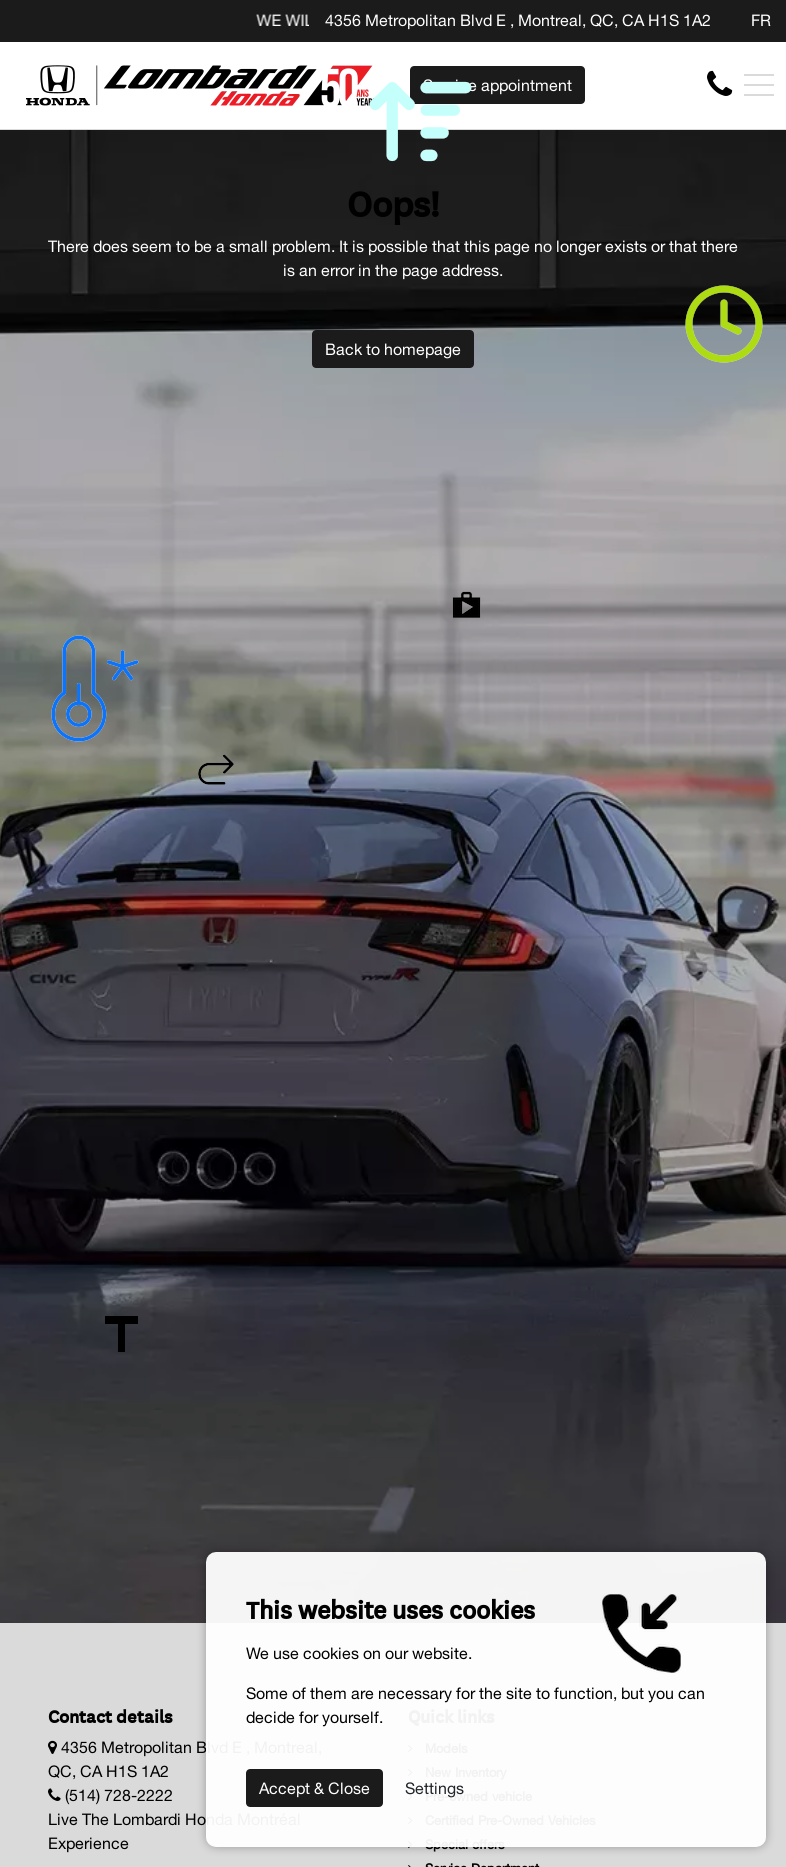 This screenshot has width=786, height=1867. Describe the element at coordinates (420, 121) in the screenshot. I see `sort items in ascending order` at that location.